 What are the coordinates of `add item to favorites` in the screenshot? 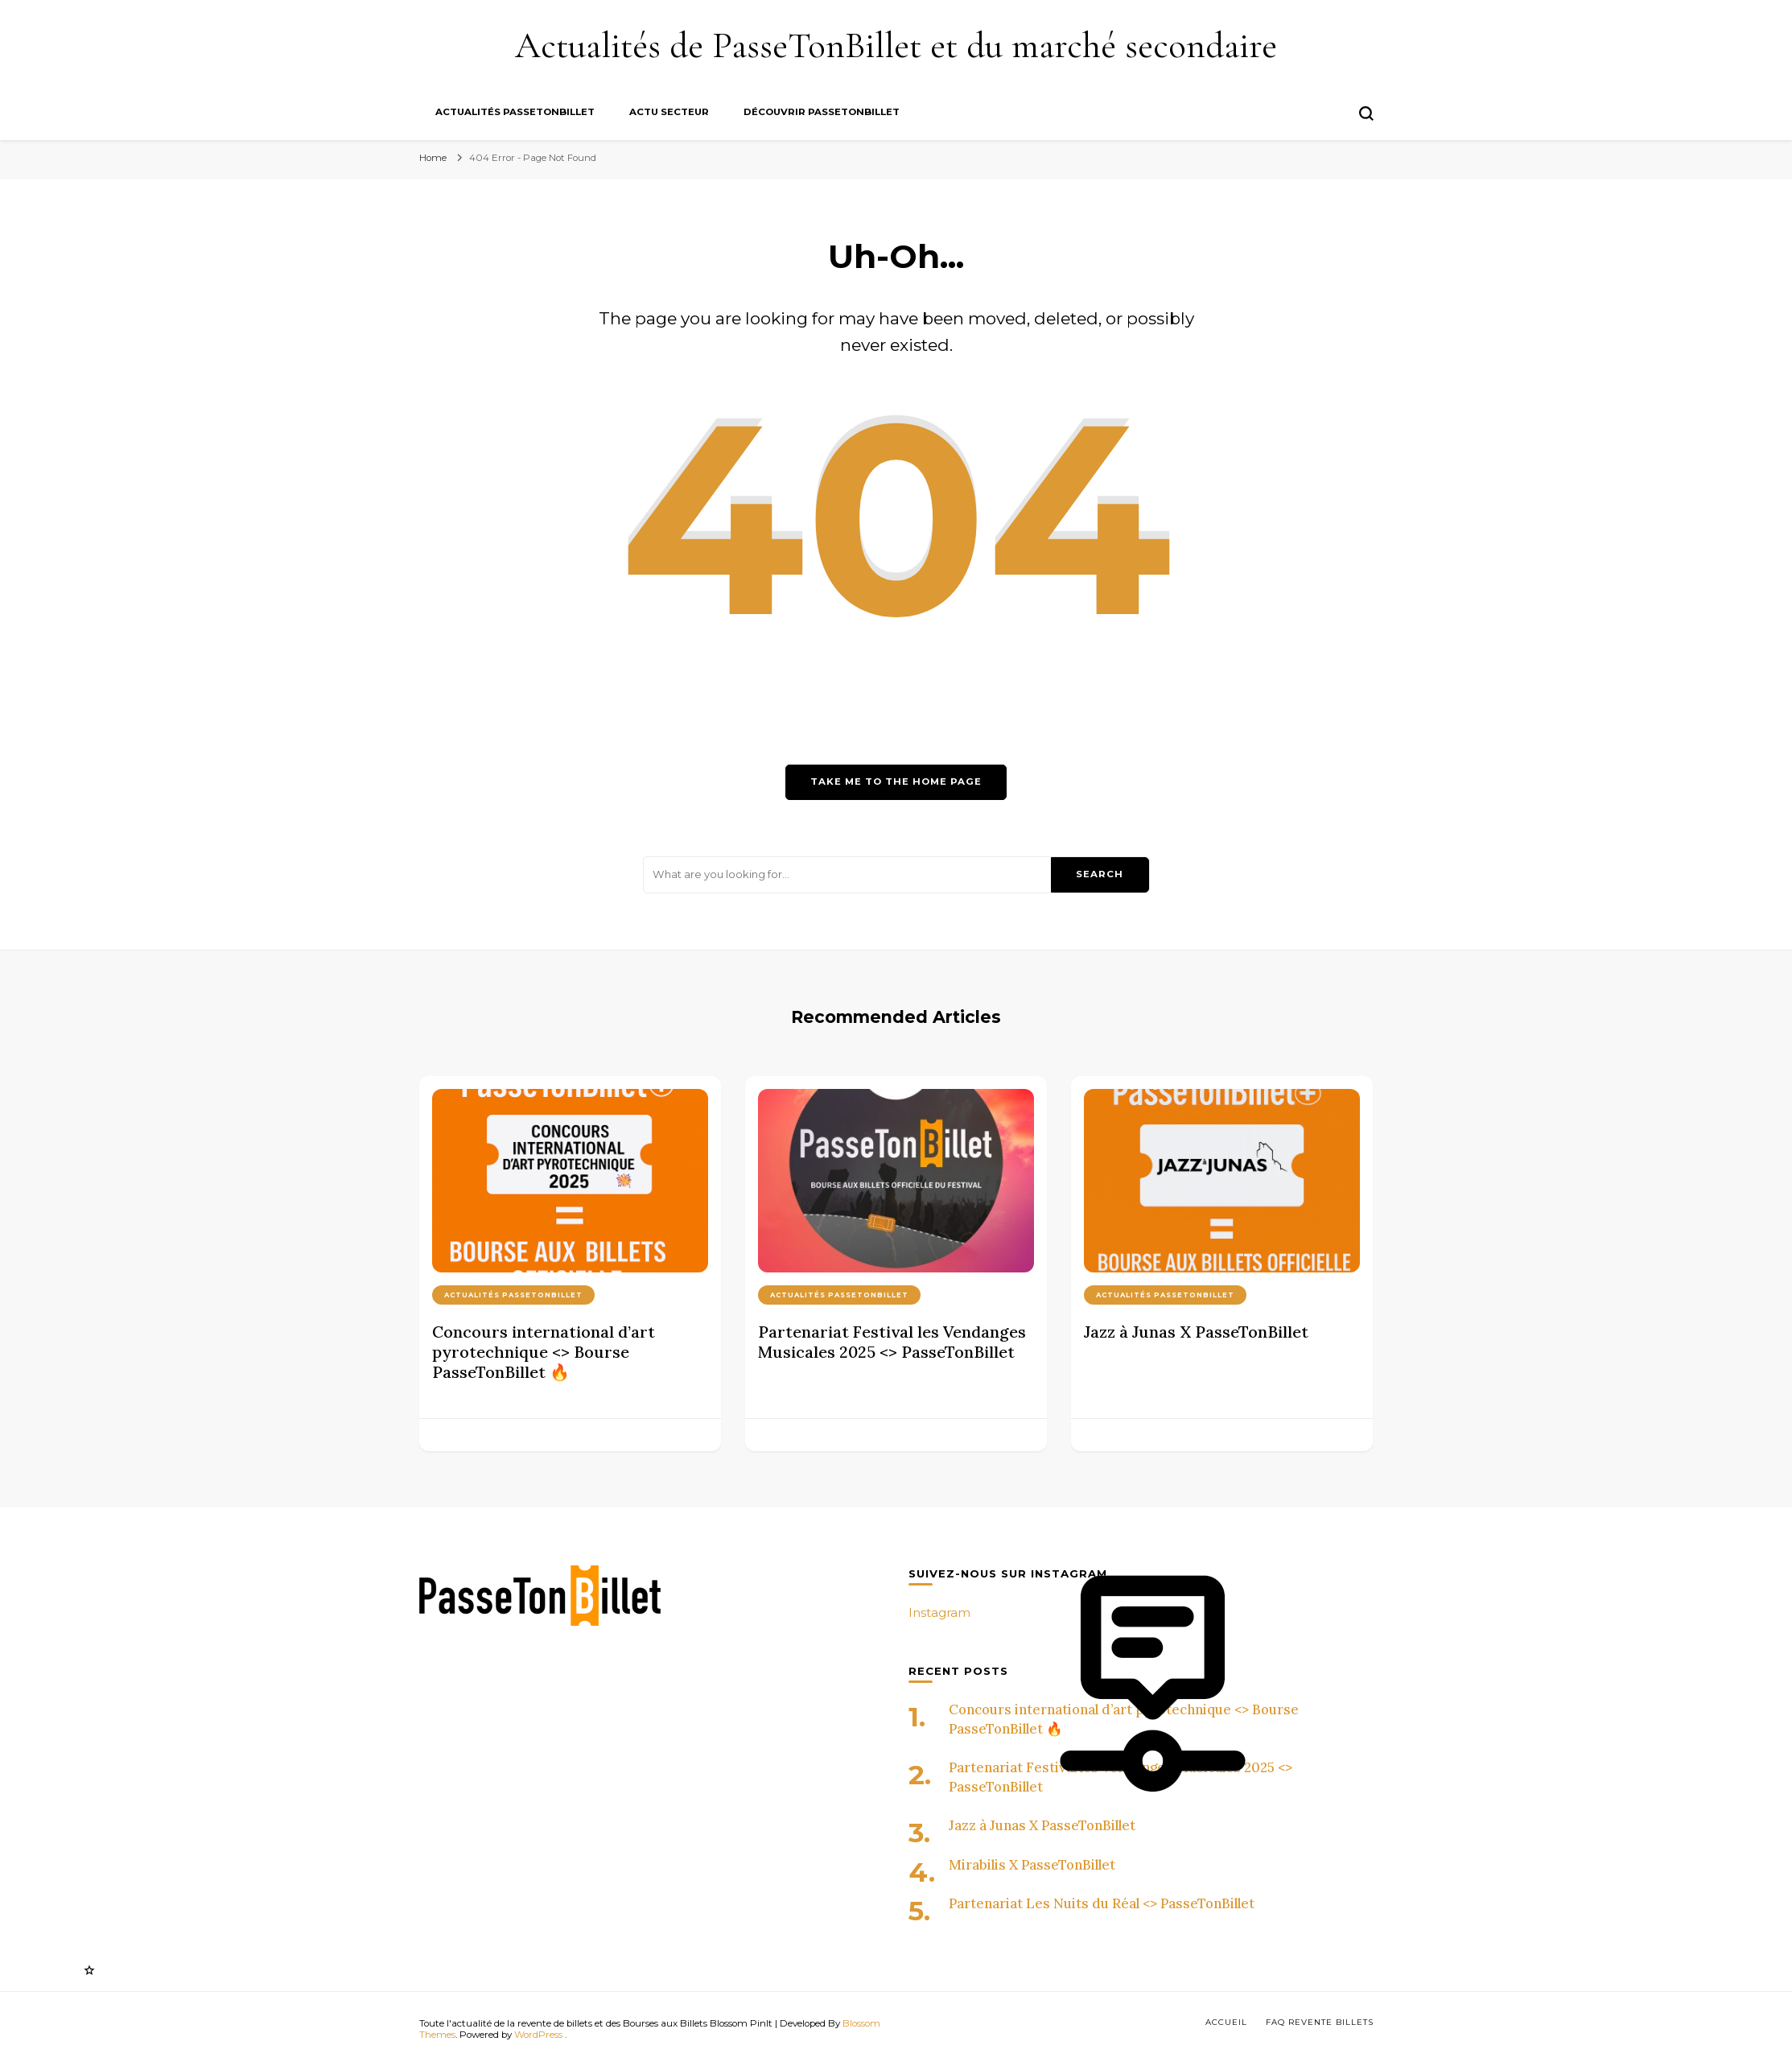 It's located at (89, 1970).